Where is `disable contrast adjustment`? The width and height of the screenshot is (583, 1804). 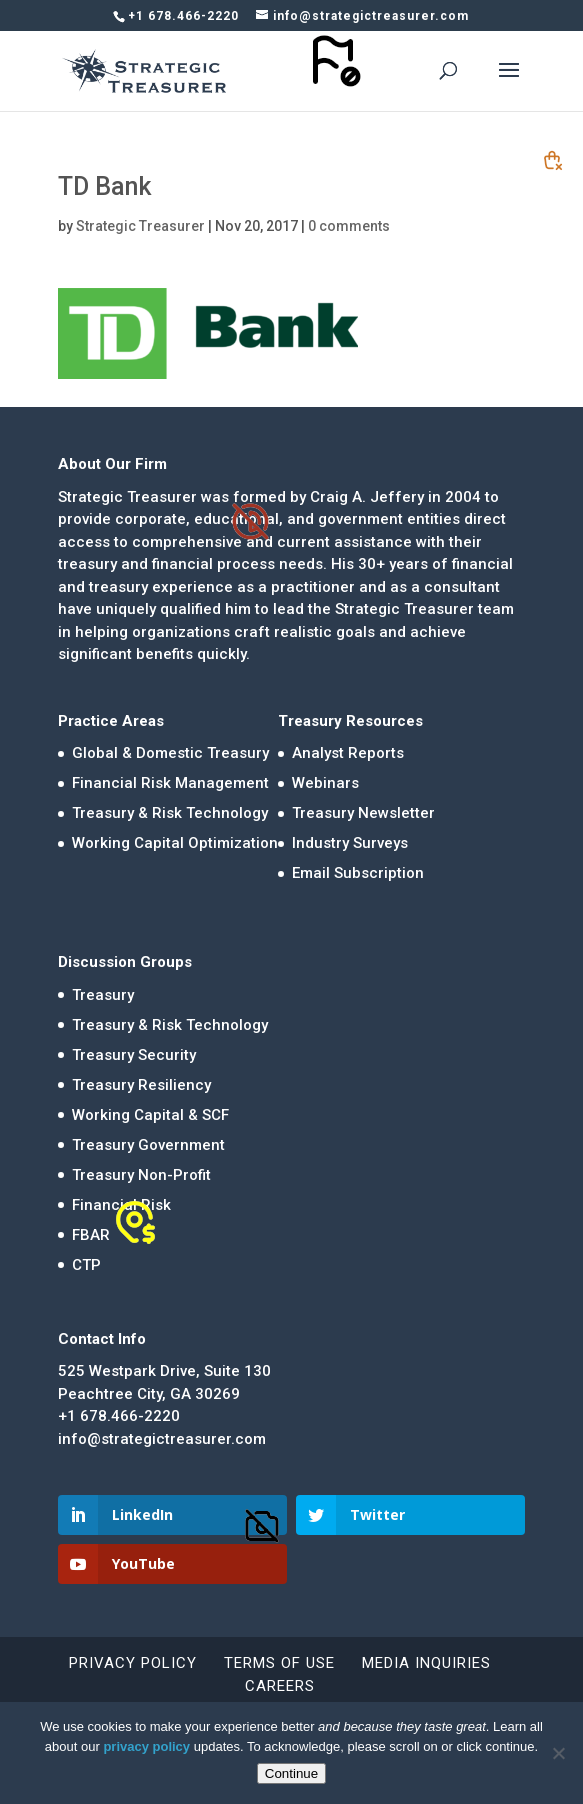
disable contrast adjustment is located at coordinates (250, 521).